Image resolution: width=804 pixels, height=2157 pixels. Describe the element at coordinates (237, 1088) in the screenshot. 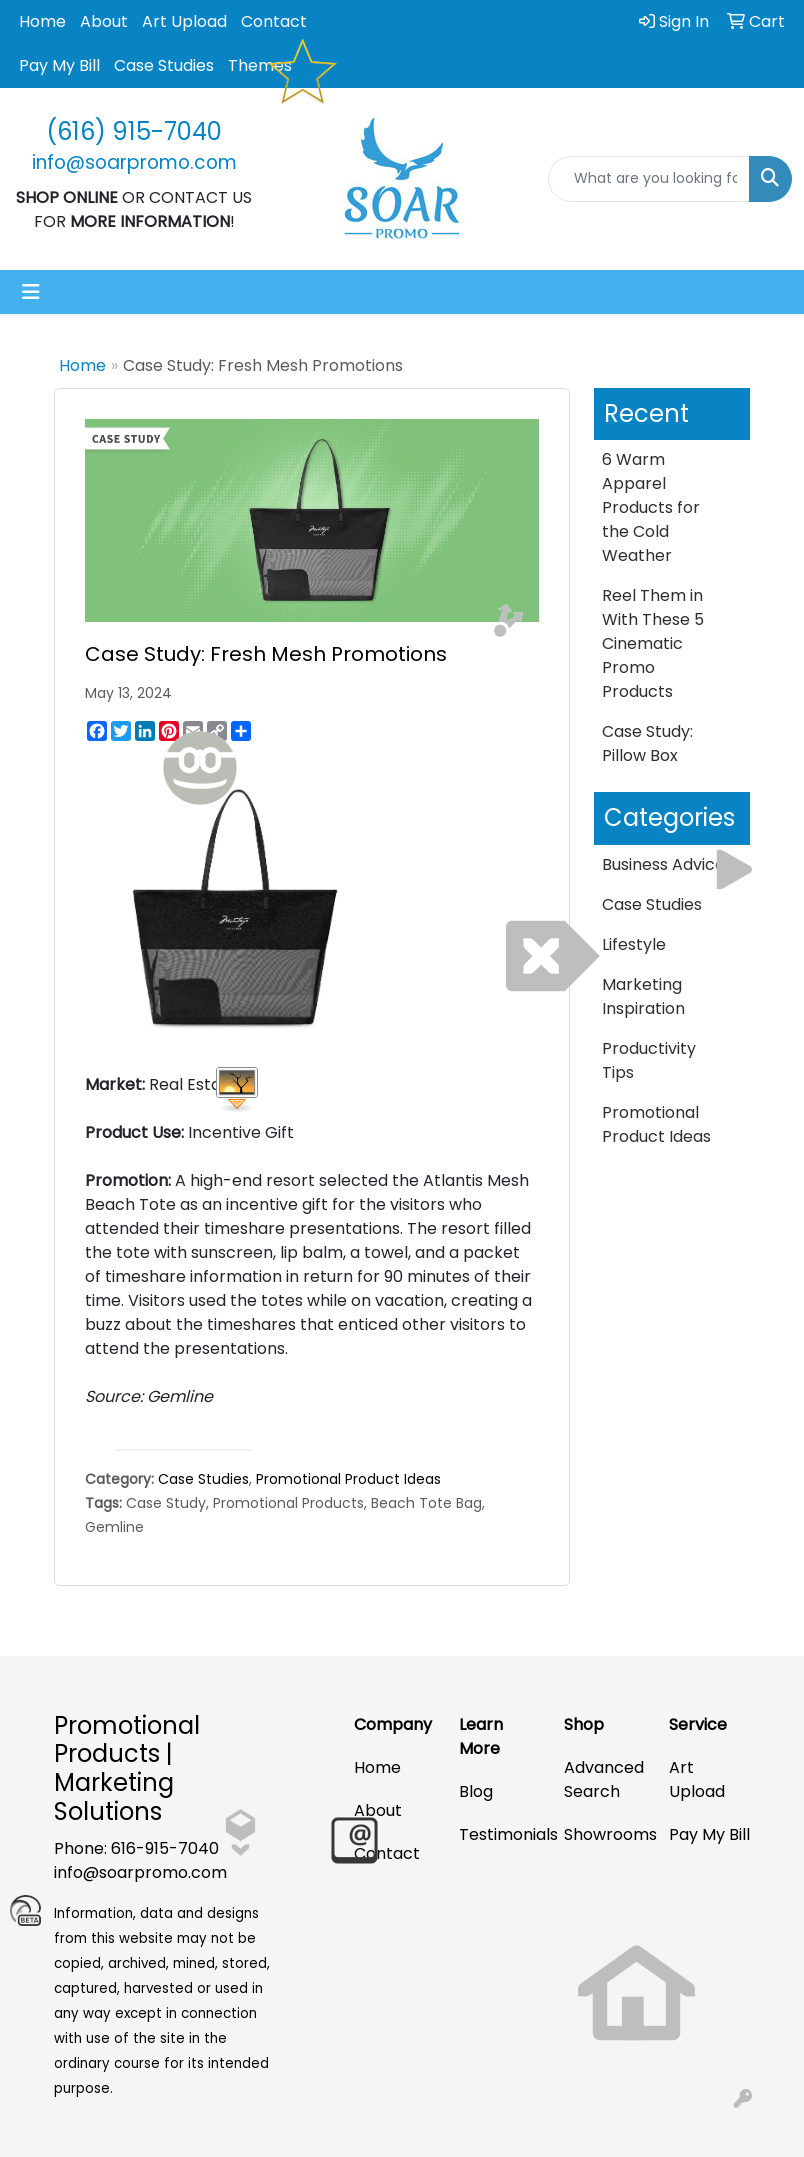

I see `insert an image into the document` at that location.